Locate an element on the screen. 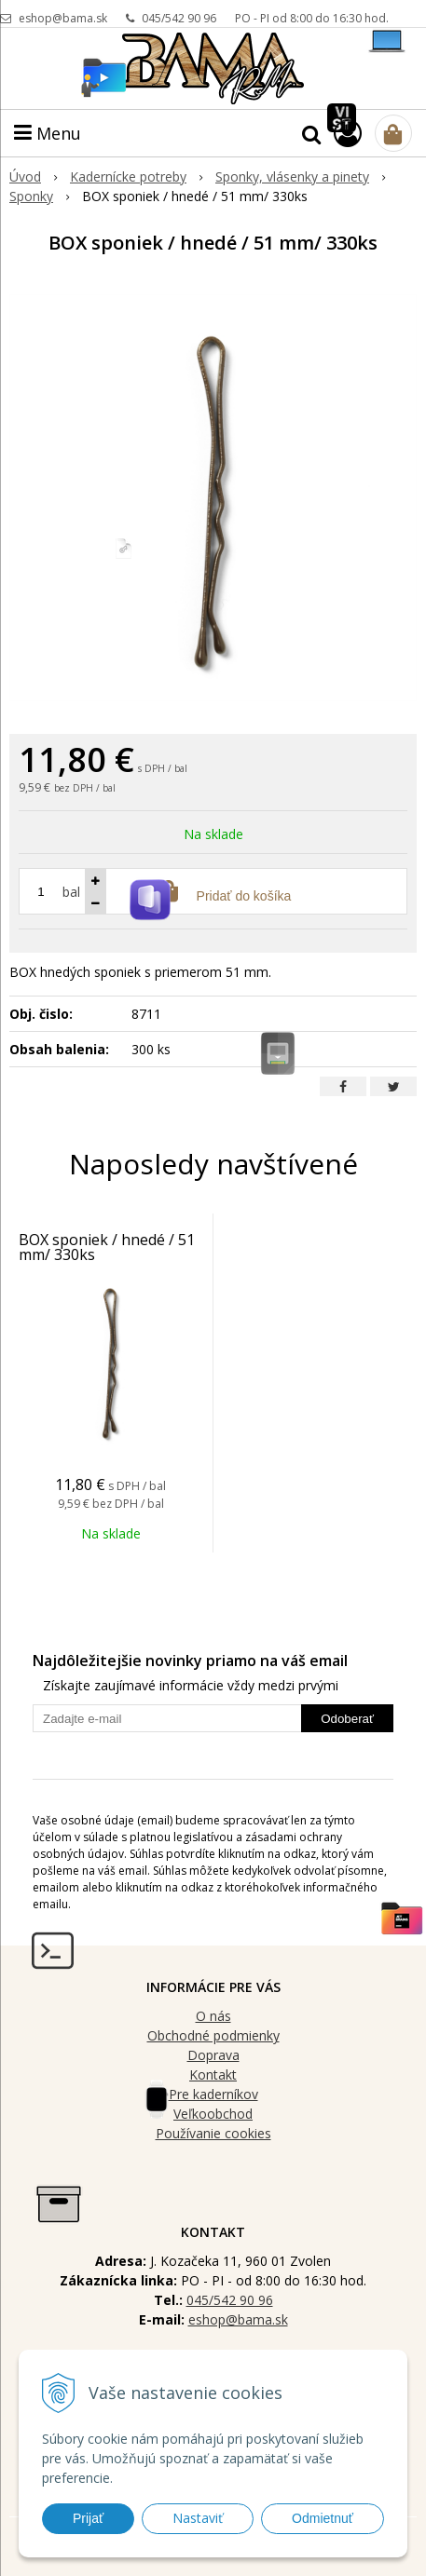 The width and height of the screenshot is (426, 2576). vietnamese input method - simple telex keyboard is located at coordinates (341, 117).